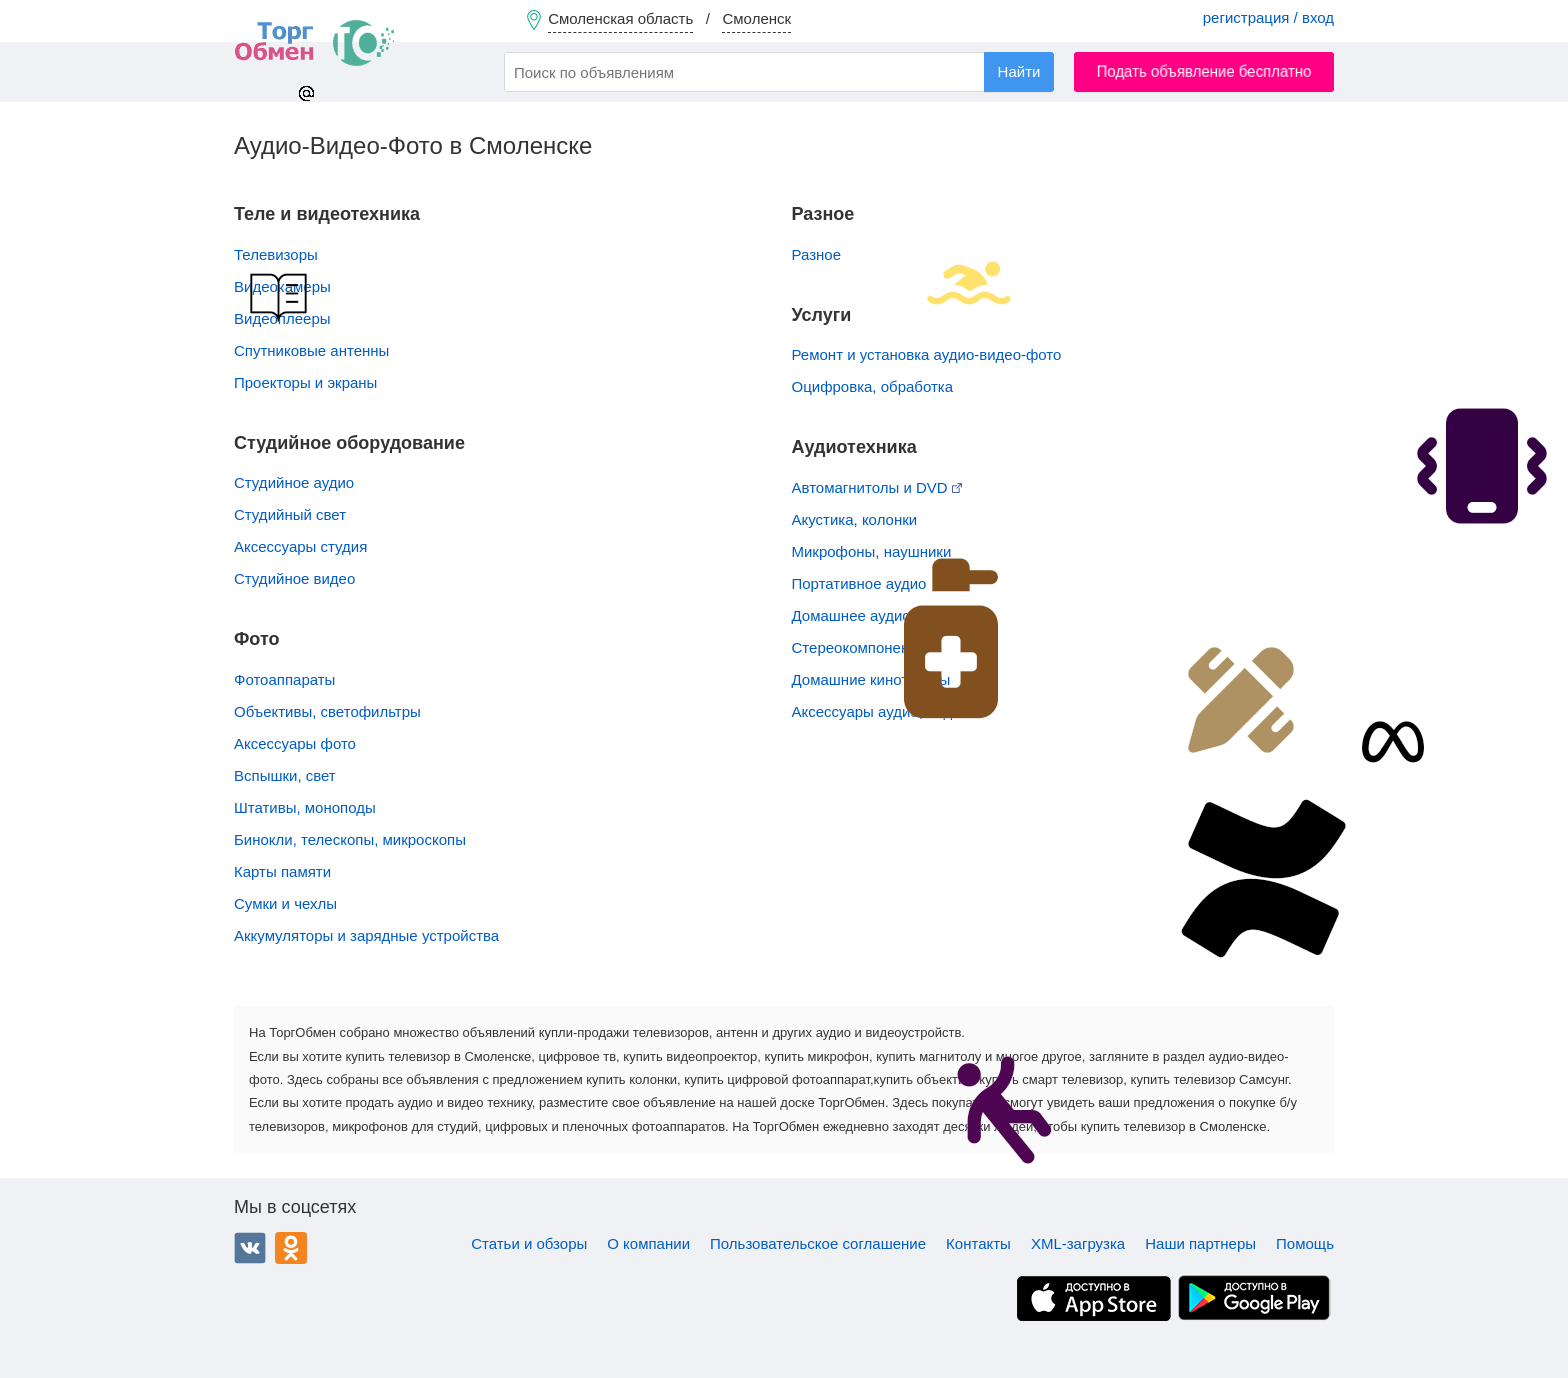 The width and height of the screenshot is (1568, 1378). What do you see at coordinates (306, 93) in the screenshot?
I see `enter or view email address` at bounding box center [306, 93].